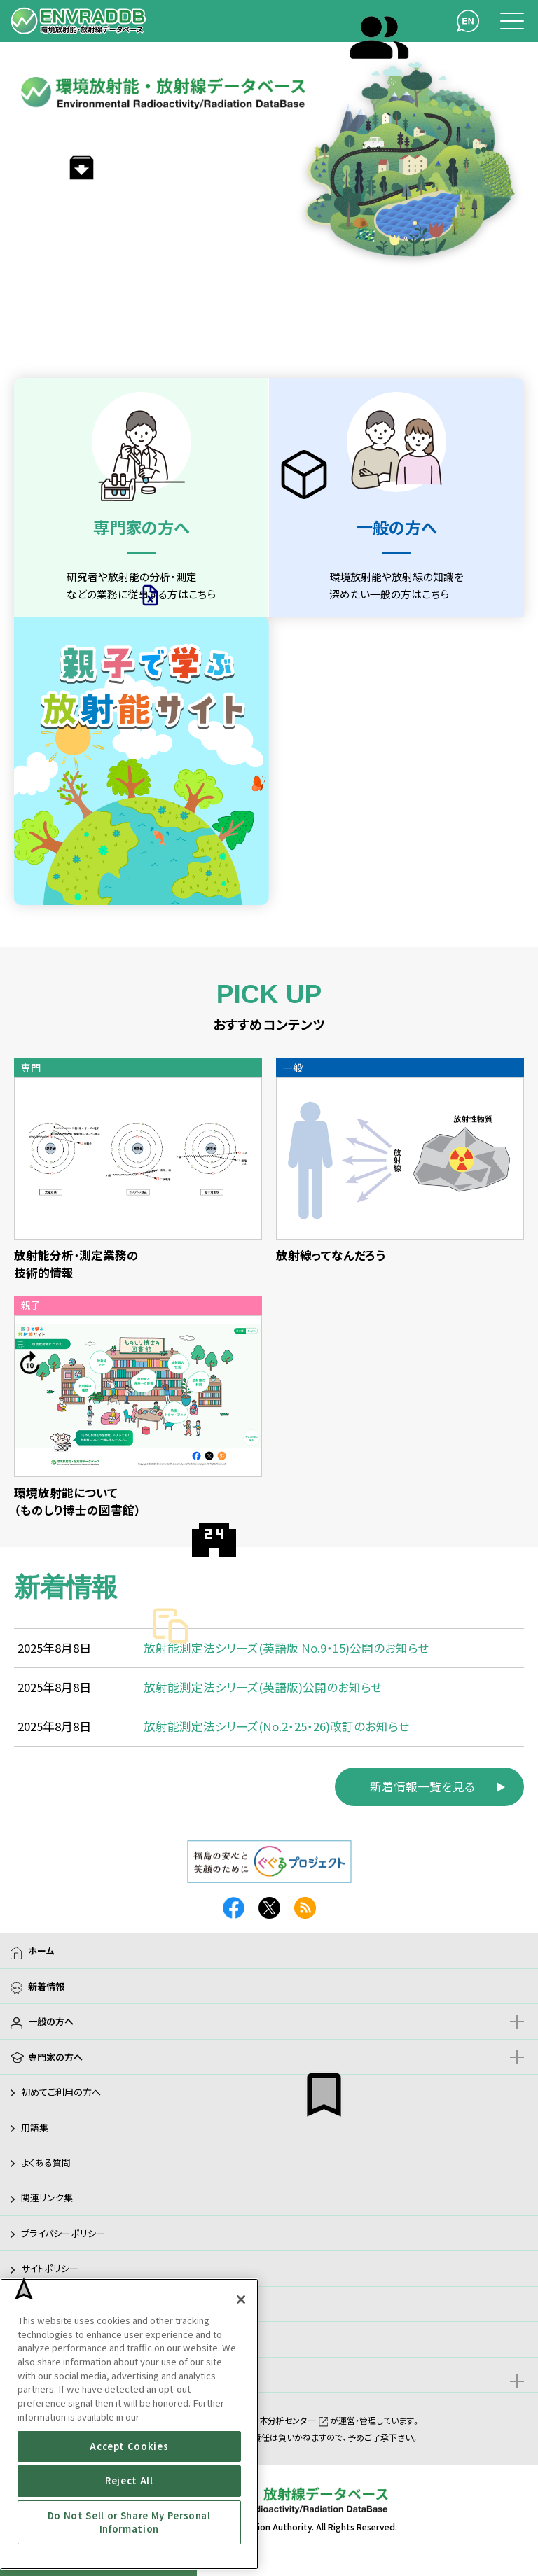 Image resolution: width=538 pixels, height=2576 pixels. What do you see at coordinates (150, 595) in the screenshot?
I see `open or view an excel spreadsheet` at bounding box center [150, 595].